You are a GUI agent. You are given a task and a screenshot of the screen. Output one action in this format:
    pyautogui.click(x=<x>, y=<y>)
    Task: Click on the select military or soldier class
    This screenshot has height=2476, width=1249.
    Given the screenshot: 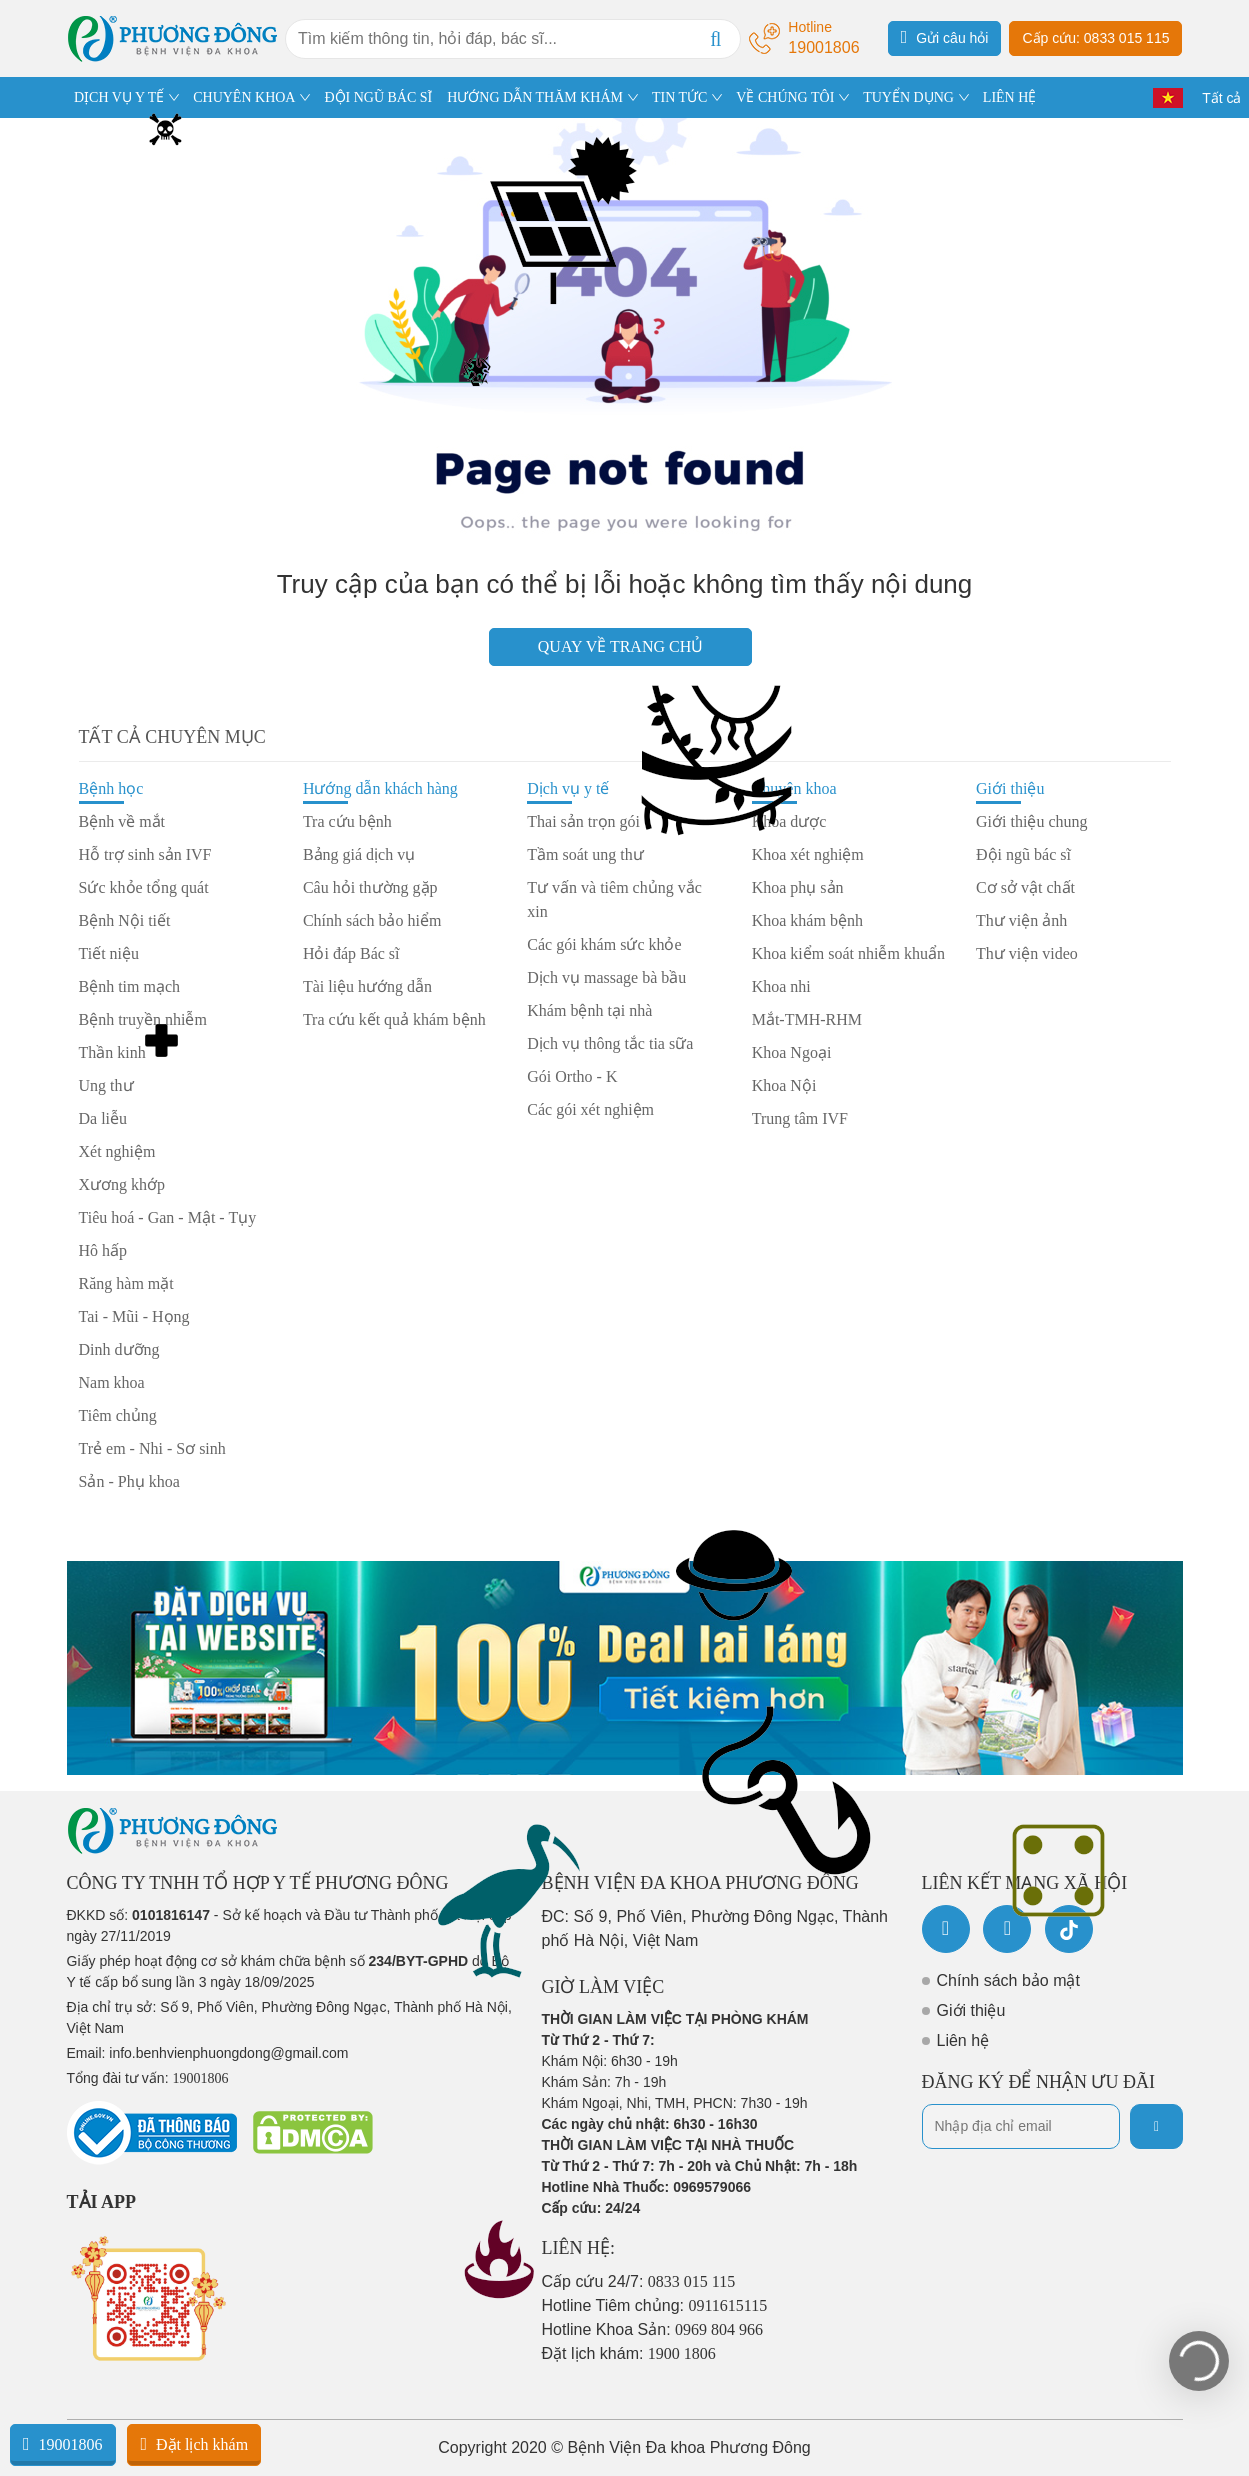 What is the action you would take?
    pyautogui.click(x=734, y=1577)
    